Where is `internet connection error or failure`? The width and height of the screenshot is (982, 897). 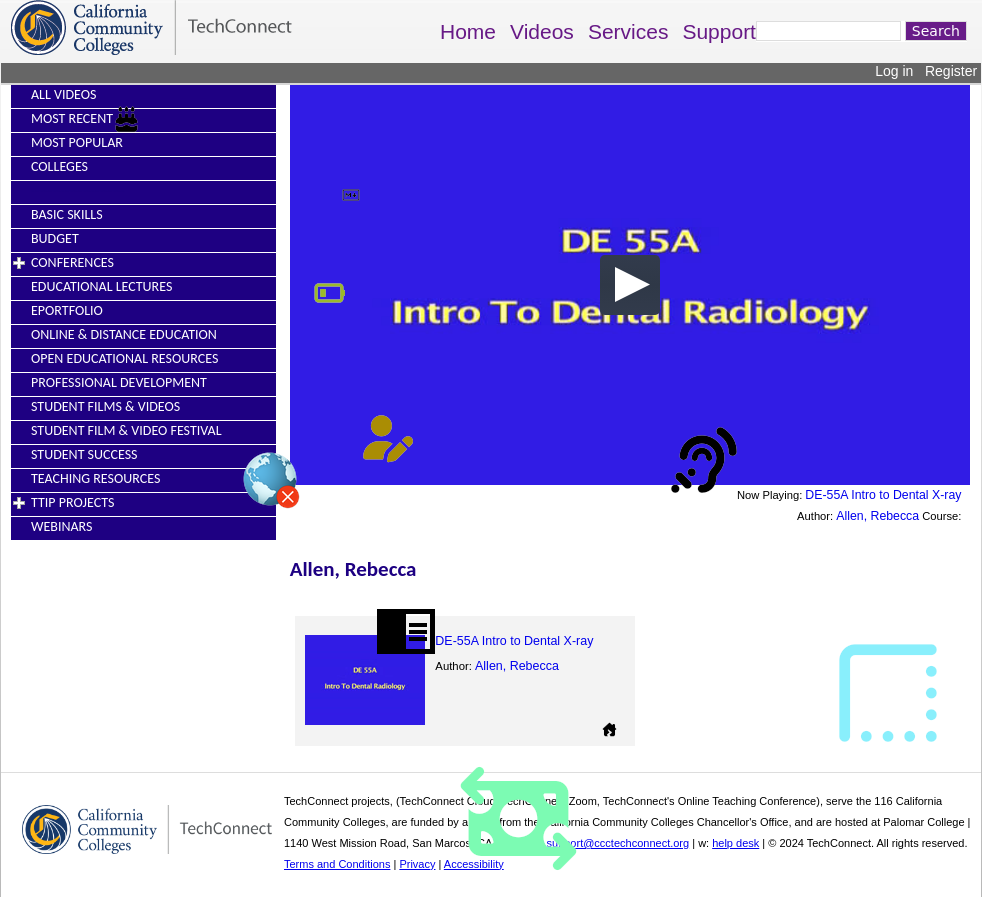
internet connection error or failure is located at coordinates (270, 479).